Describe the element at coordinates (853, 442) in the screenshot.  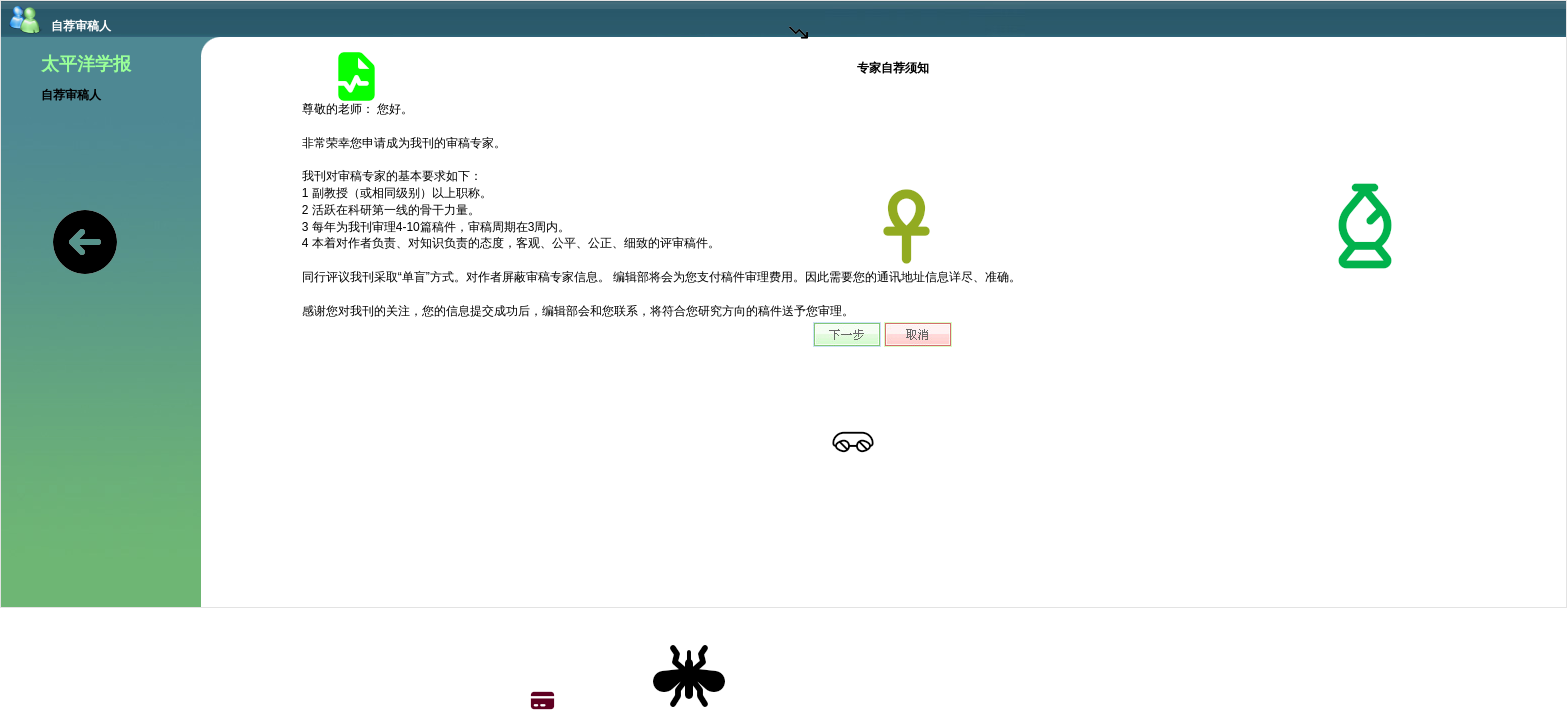
I see `access swimming or sports activity settings` at that location.